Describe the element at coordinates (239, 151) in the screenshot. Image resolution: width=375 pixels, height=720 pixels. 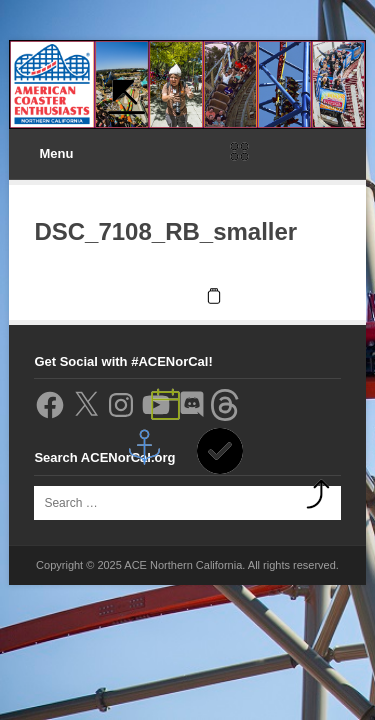
I see `open the app drawer or launcher` at that location.